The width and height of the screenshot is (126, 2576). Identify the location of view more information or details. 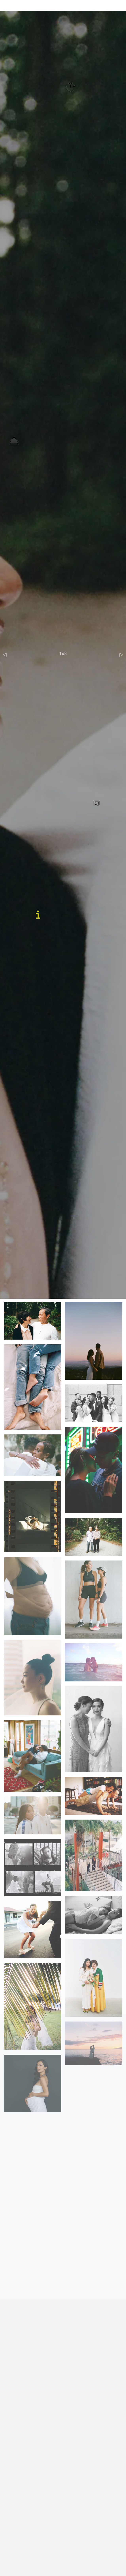
(38, 915).